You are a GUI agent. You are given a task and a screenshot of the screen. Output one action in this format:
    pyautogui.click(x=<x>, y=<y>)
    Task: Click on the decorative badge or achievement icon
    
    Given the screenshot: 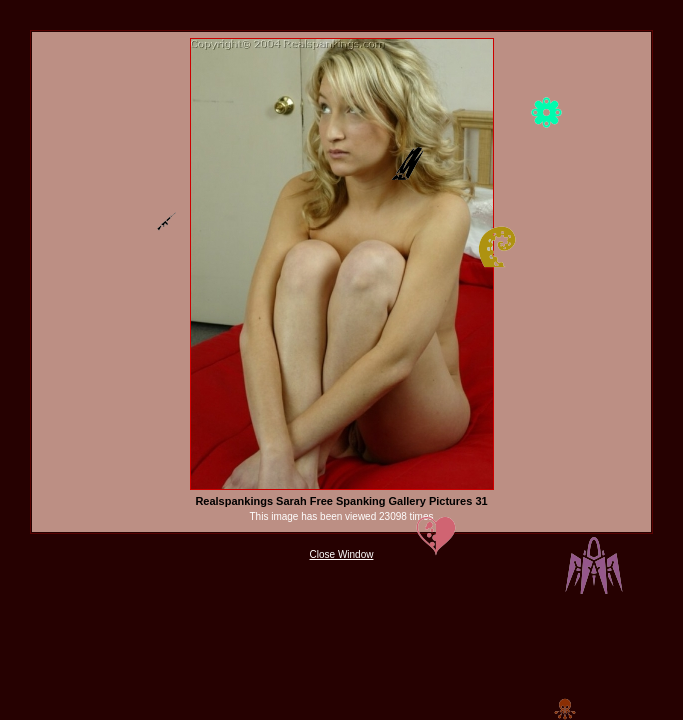 What is the action you would take?
    pyautogui.click(x=546, y=112)
    